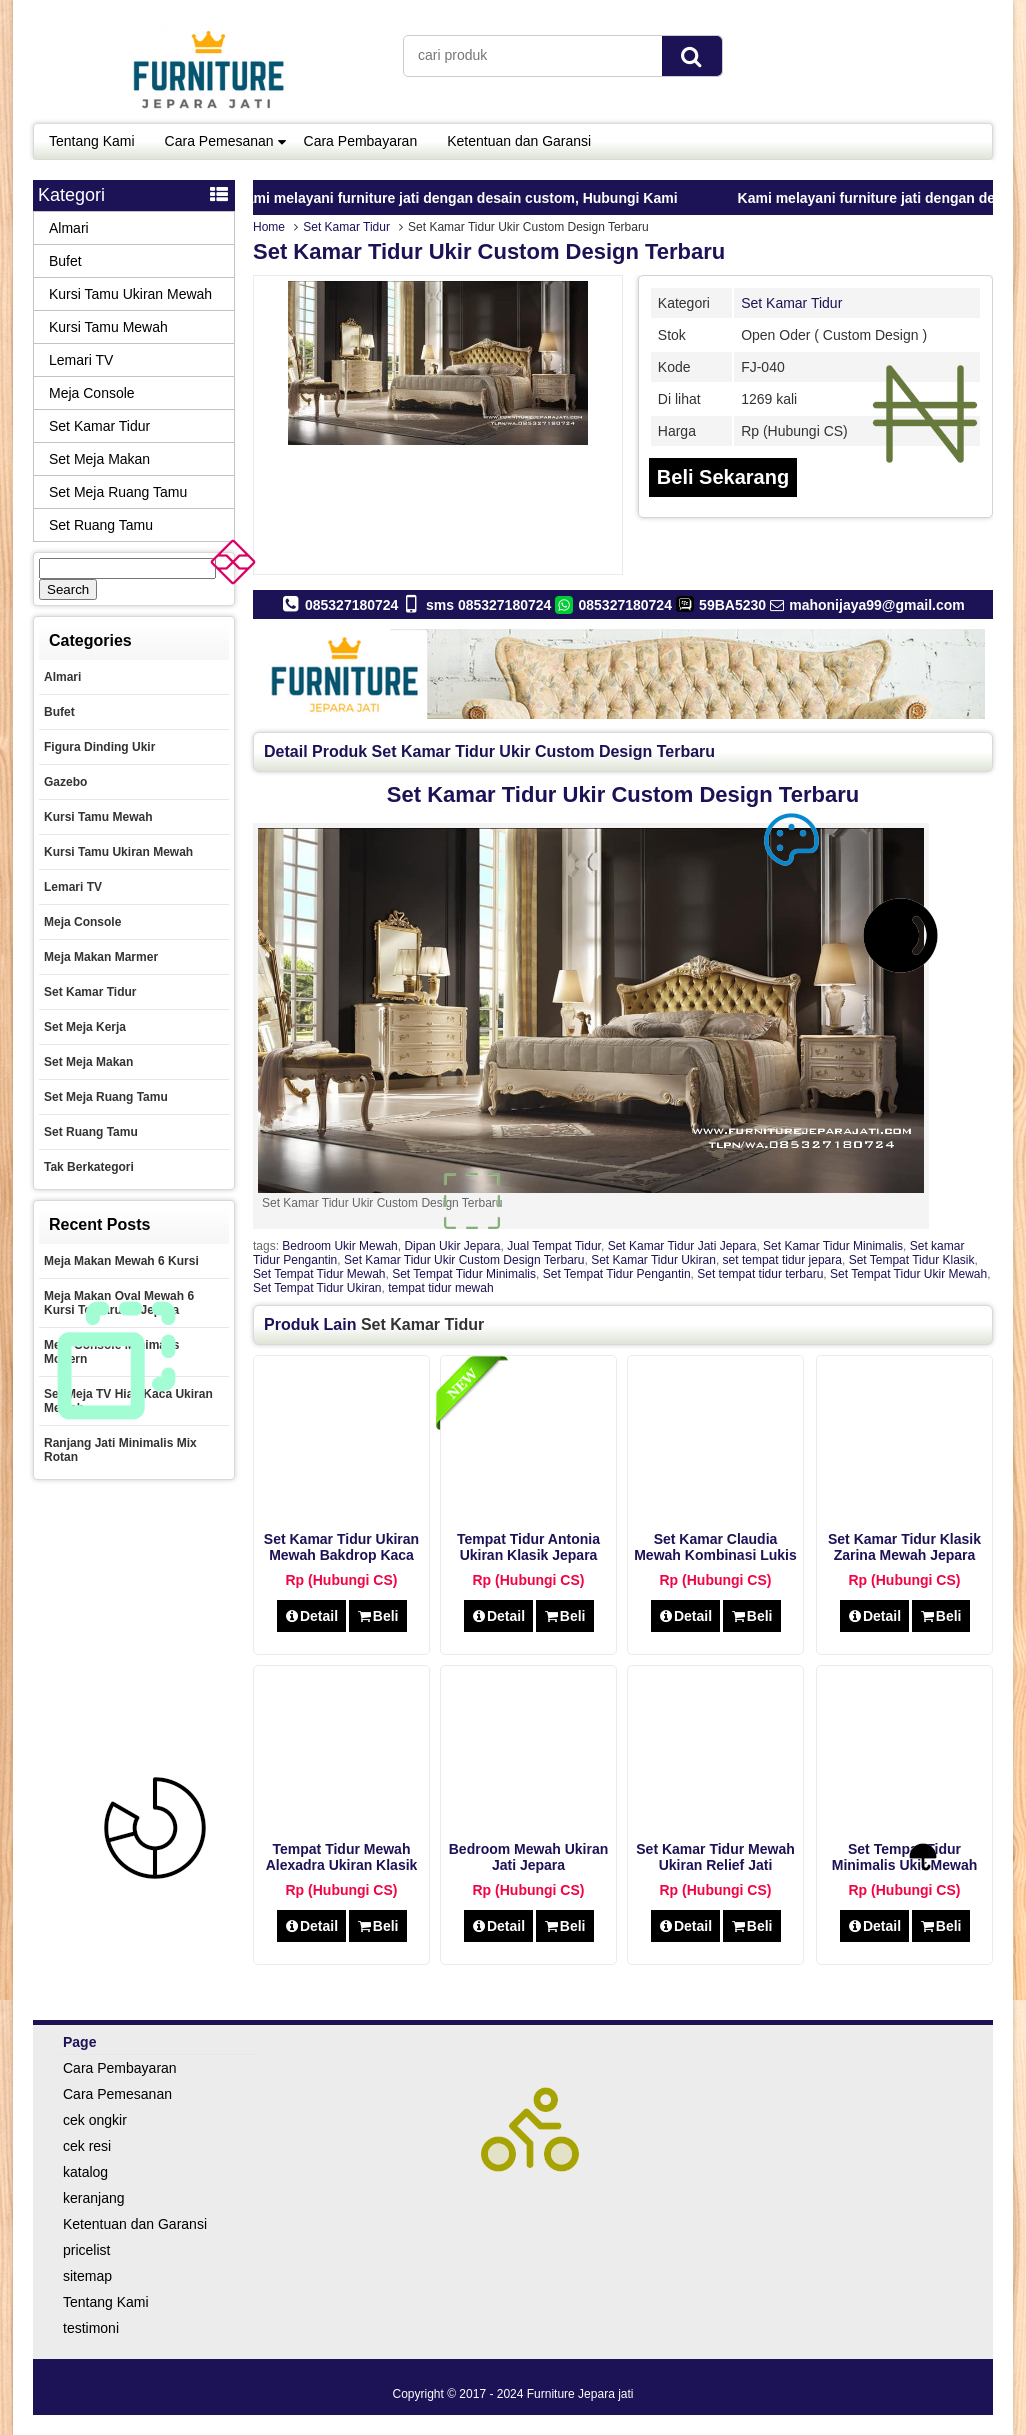  Describe the element at coordinates (791, 840) in the screenshot. I see `access color or theme customization options` at that location.